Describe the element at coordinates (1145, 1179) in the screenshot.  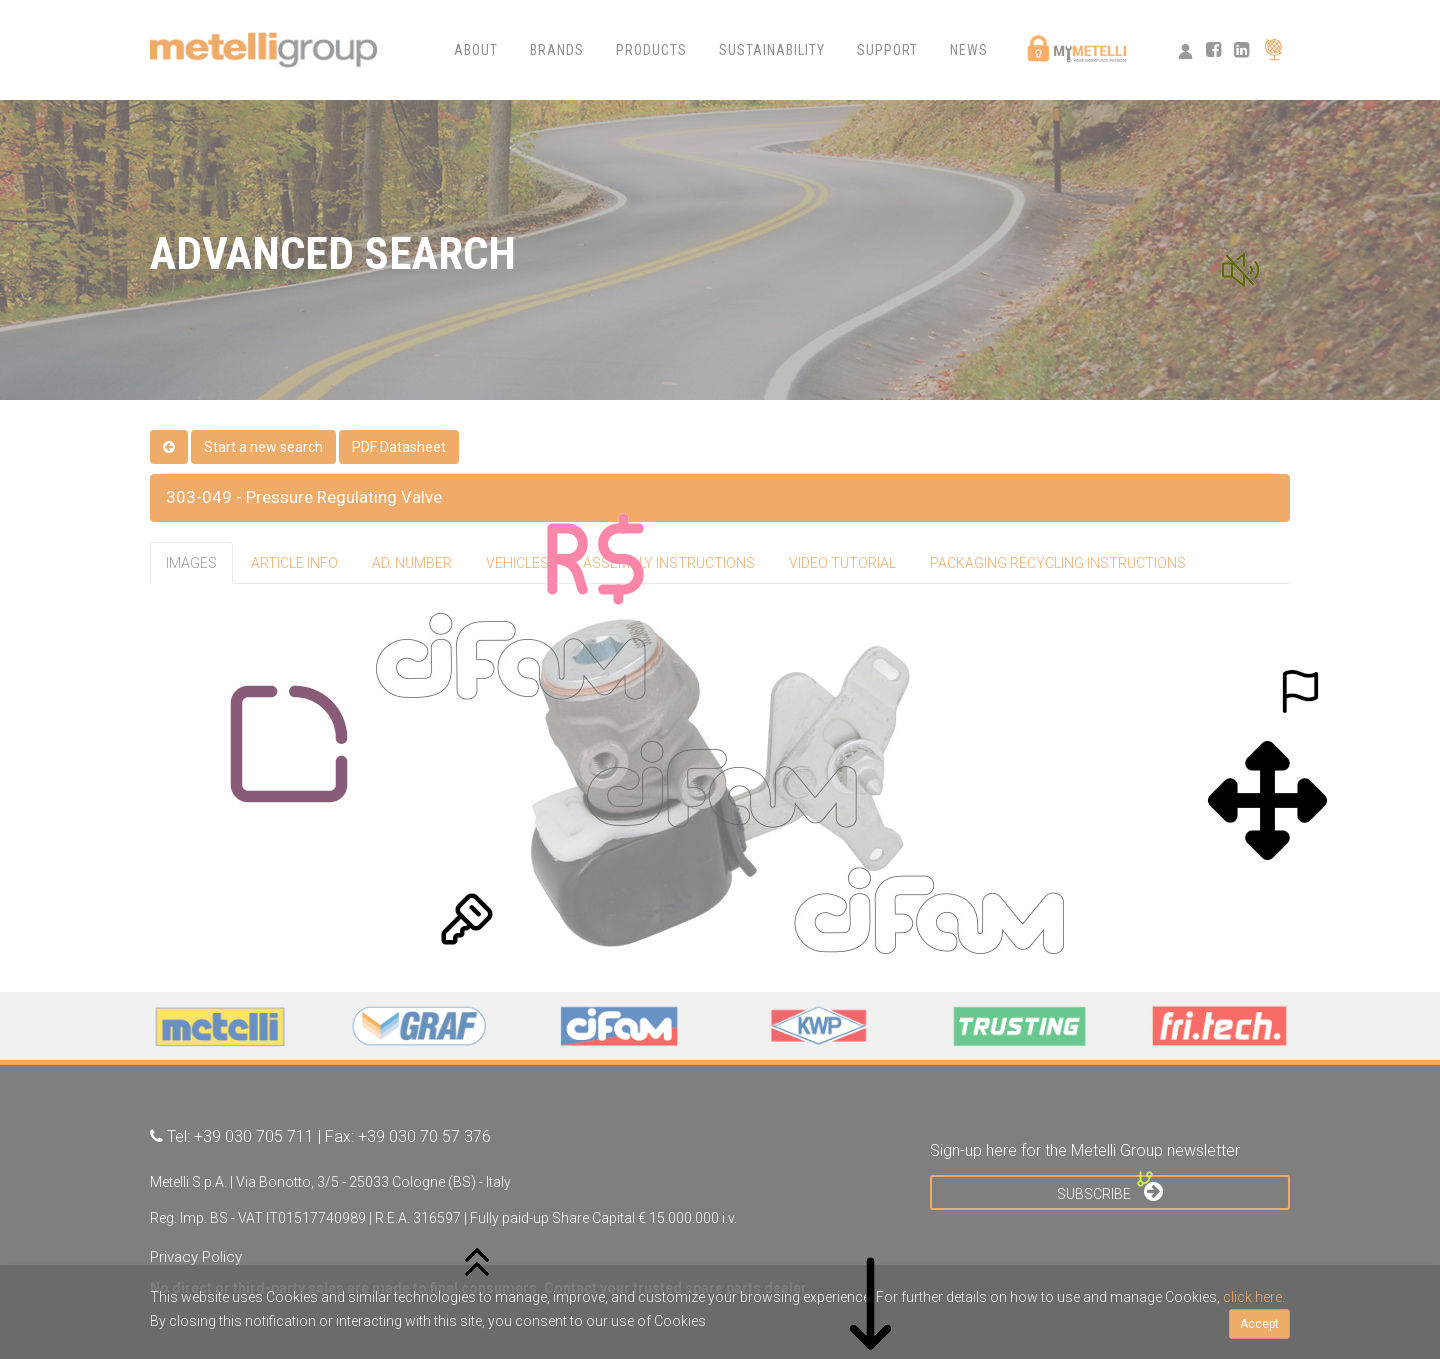
I see `view or manage git branches` at that location.